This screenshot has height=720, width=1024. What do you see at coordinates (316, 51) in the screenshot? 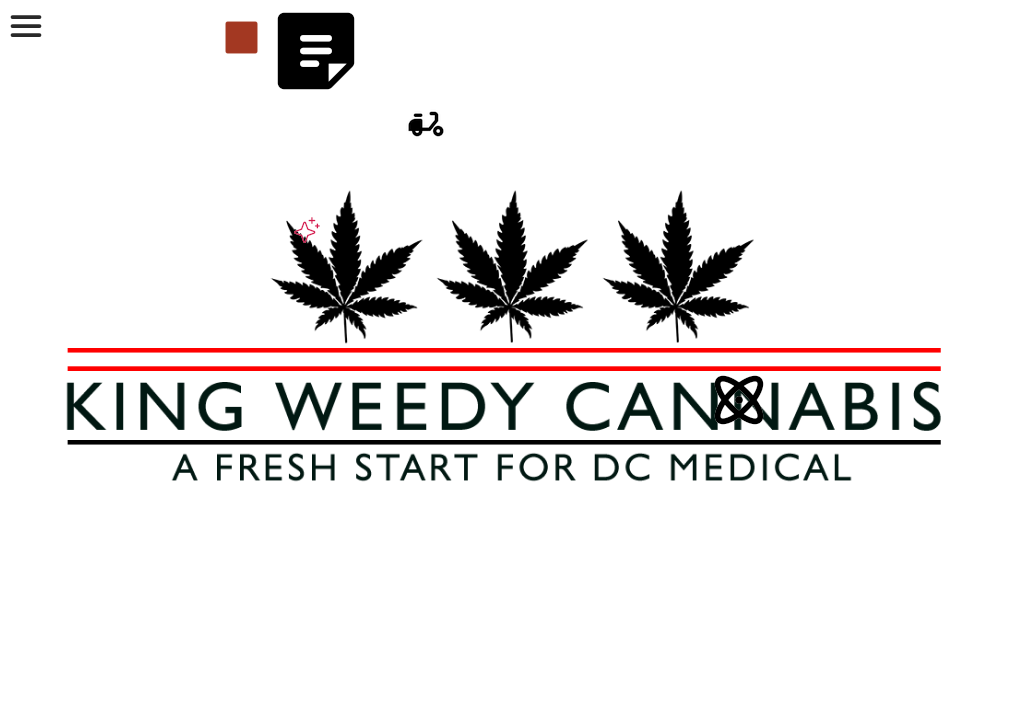
I see `create a new note` at bounding box center [316, 51].